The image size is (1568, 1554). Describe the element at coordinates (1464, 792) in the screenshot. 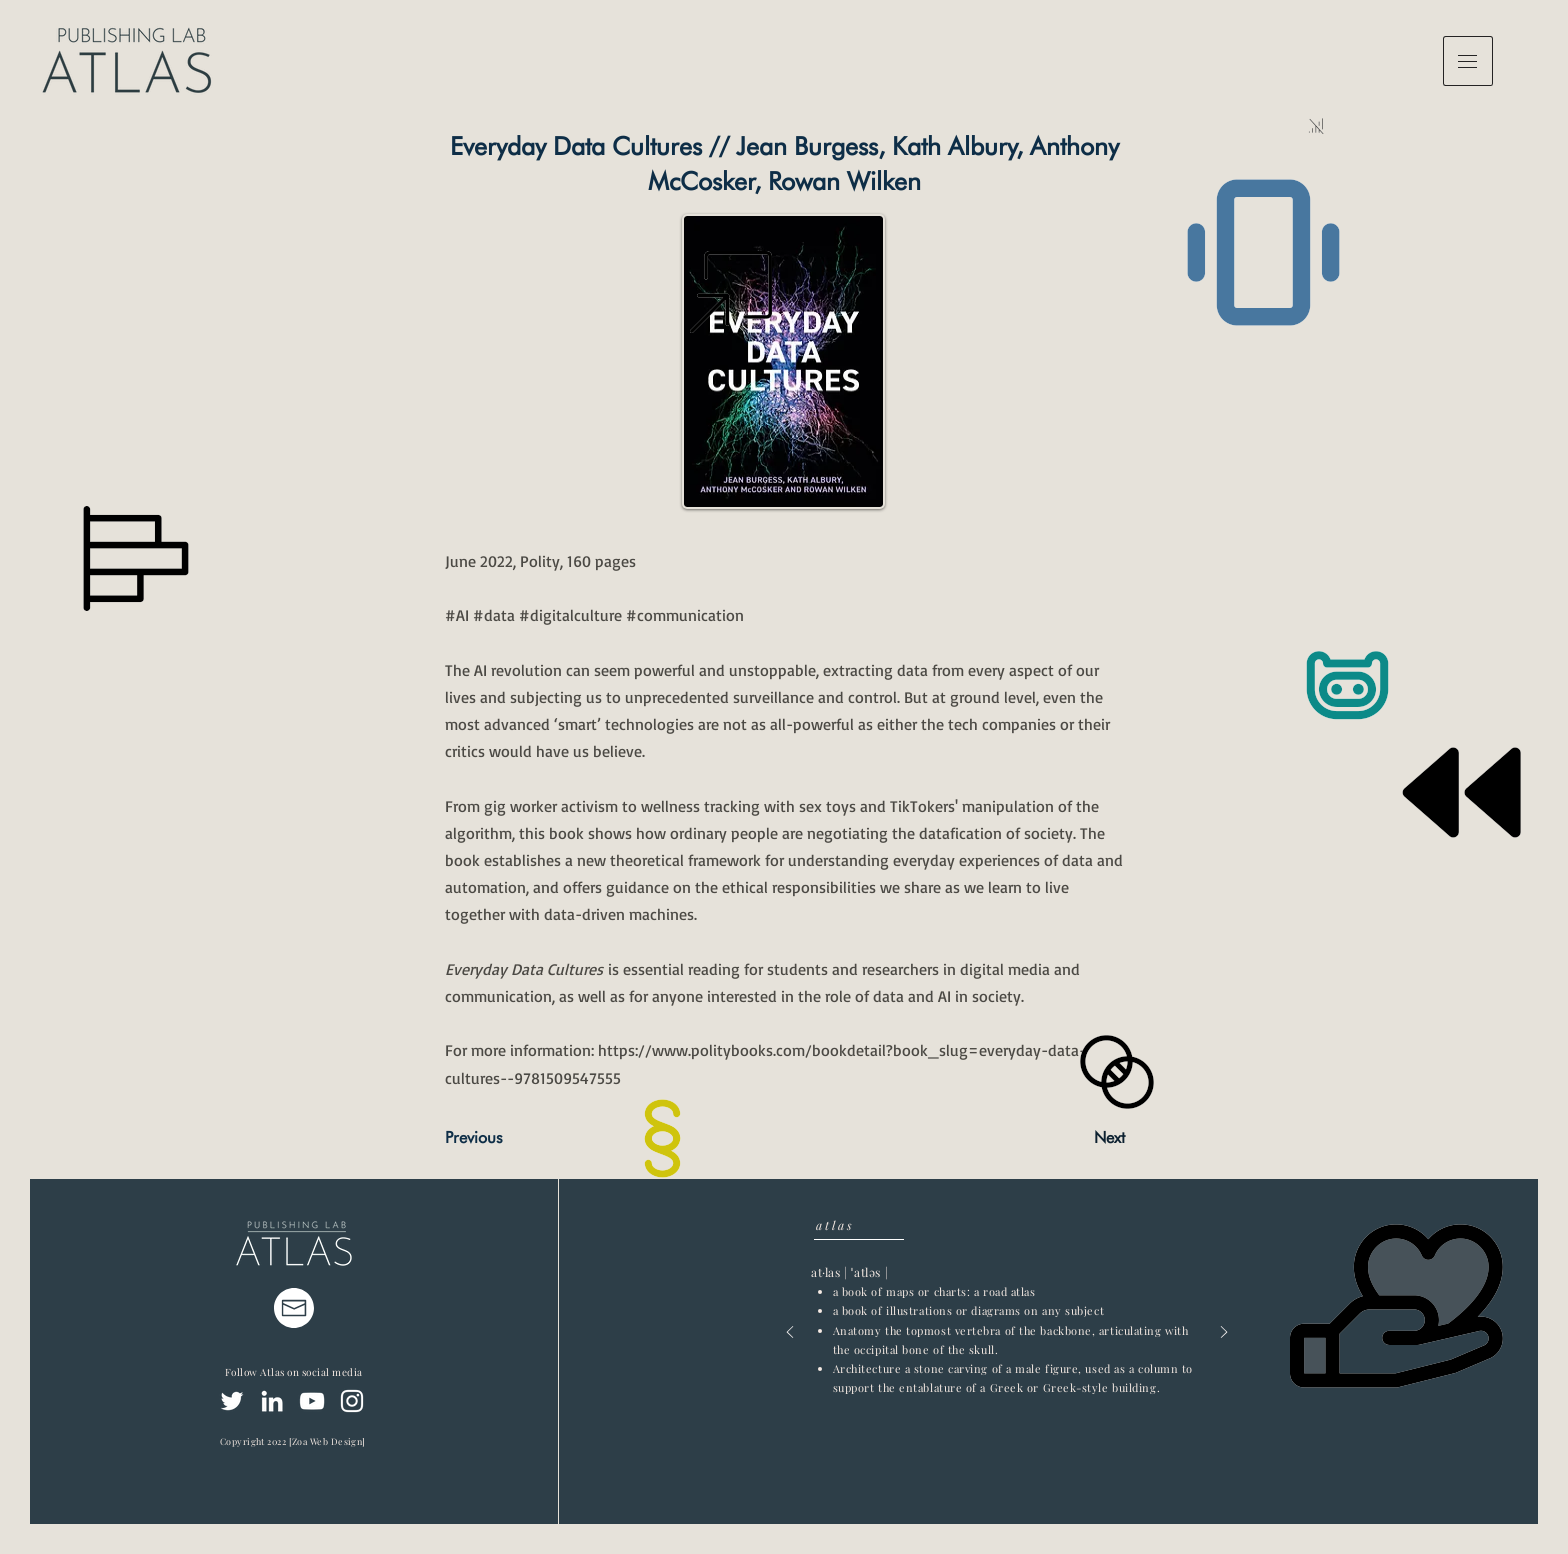

I see `go to previous track` at that location.